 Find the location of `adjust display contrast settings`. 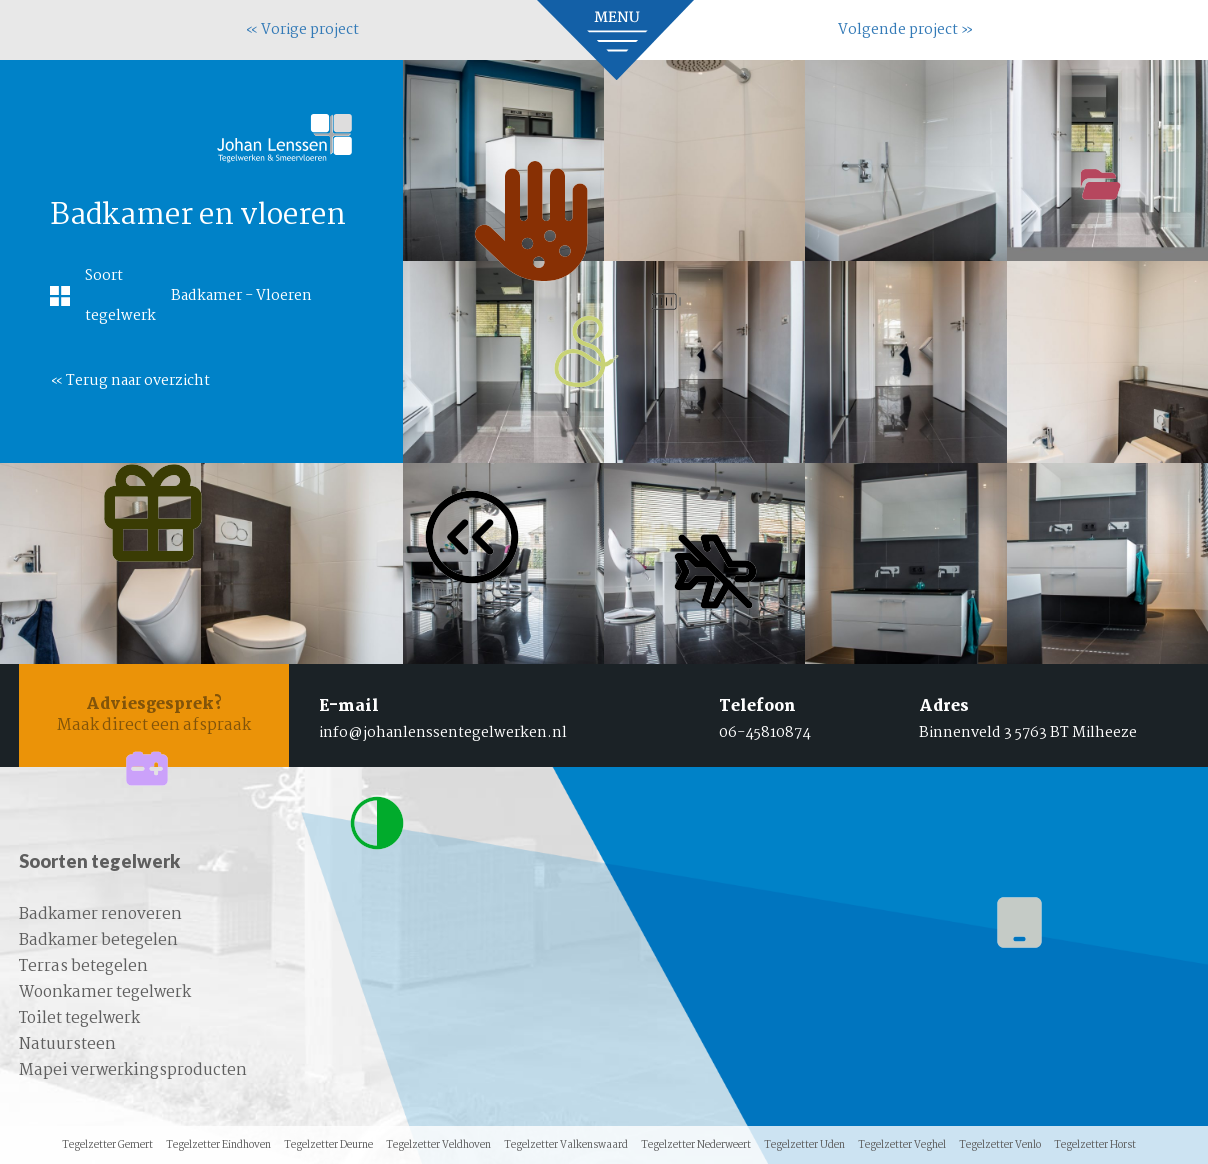

adjust display contrast settings is located at coordinates (377, 823).